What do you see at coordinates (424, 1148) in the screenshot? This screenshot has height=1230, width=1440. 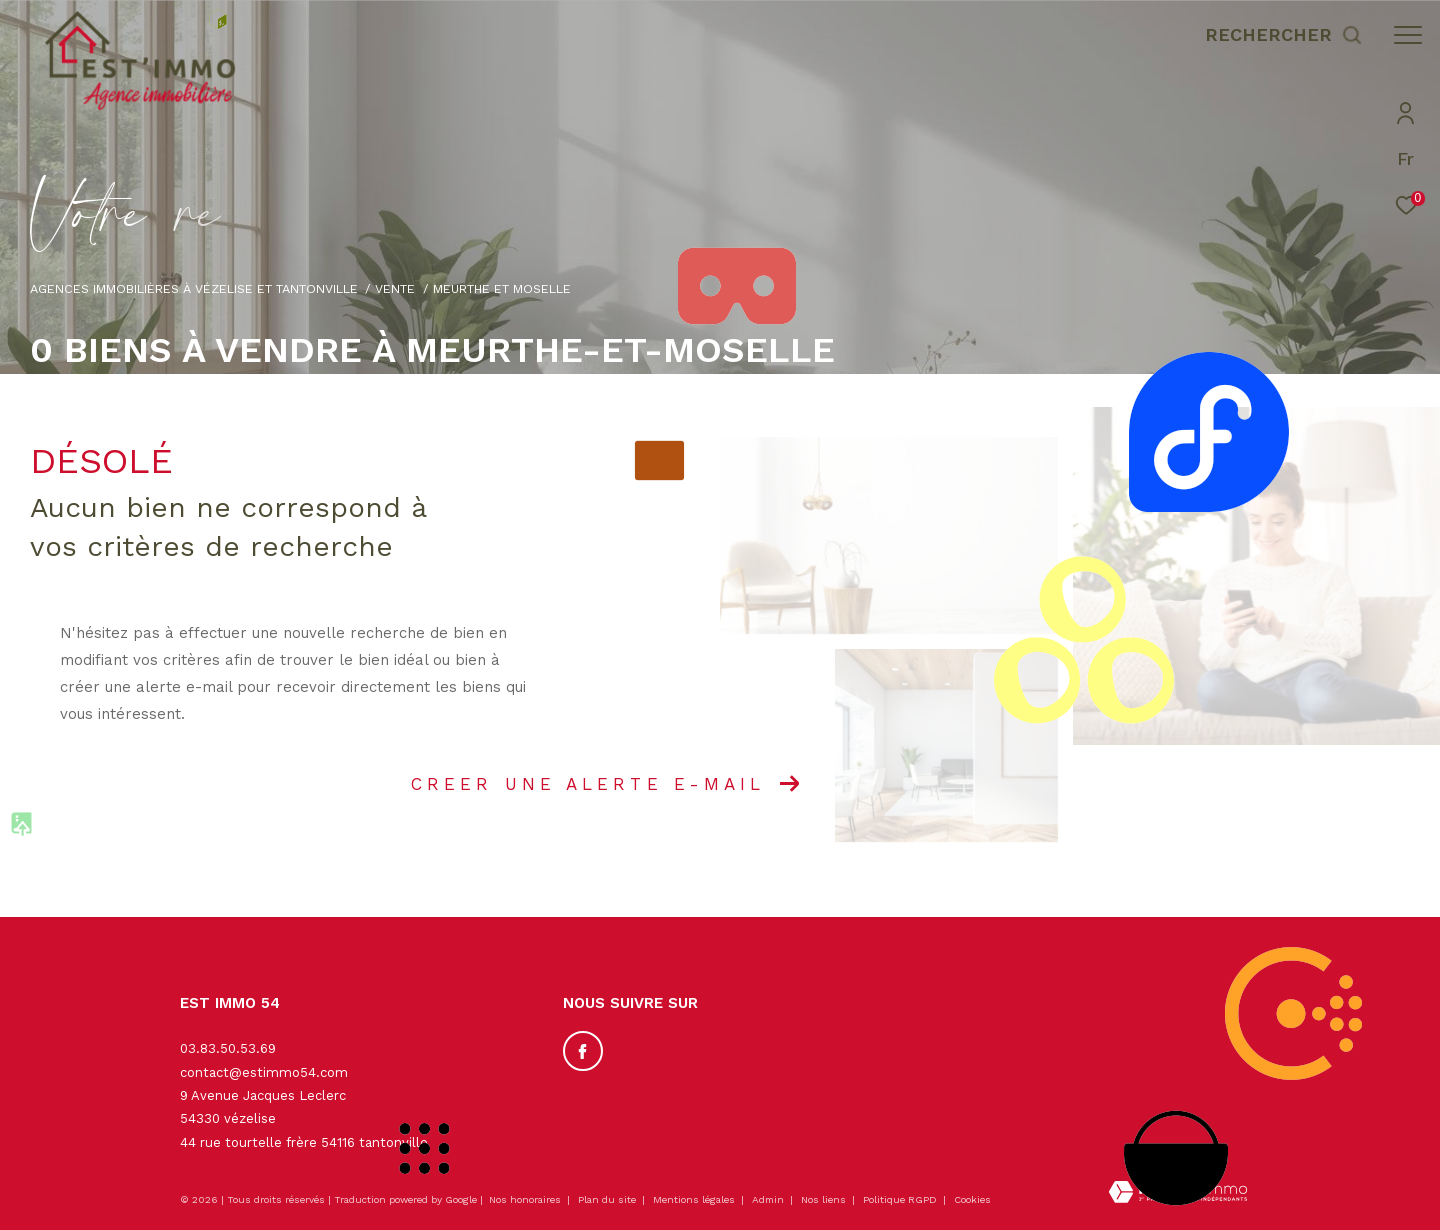 I see `ROS (Robot Operating System) branding or documentation` at bounding box center [424, 1148].